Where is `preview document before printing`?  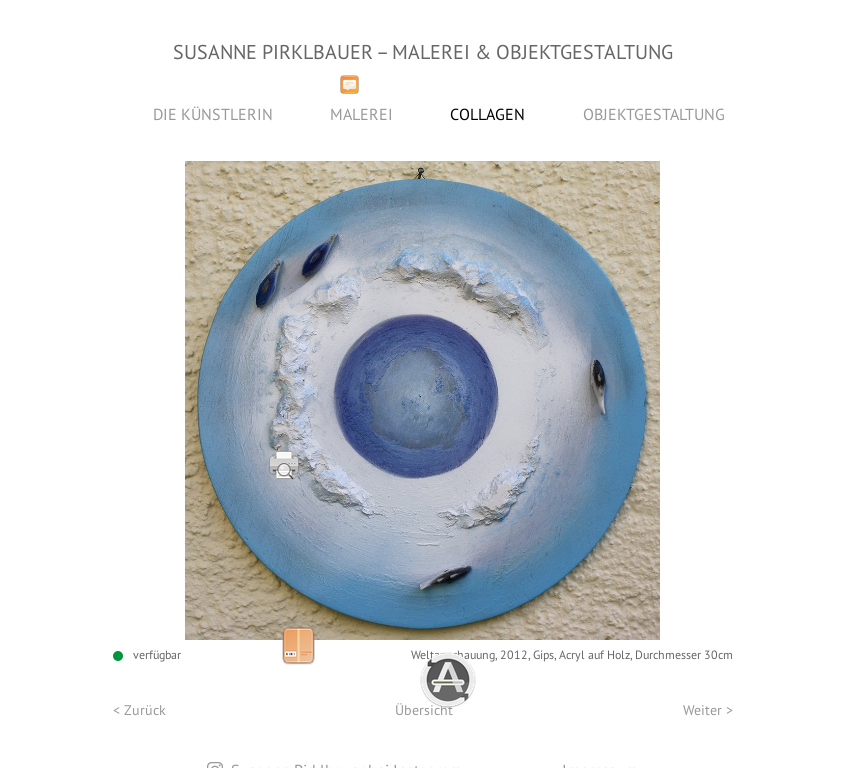 preview document before printing is located at coordinates (284, 465).